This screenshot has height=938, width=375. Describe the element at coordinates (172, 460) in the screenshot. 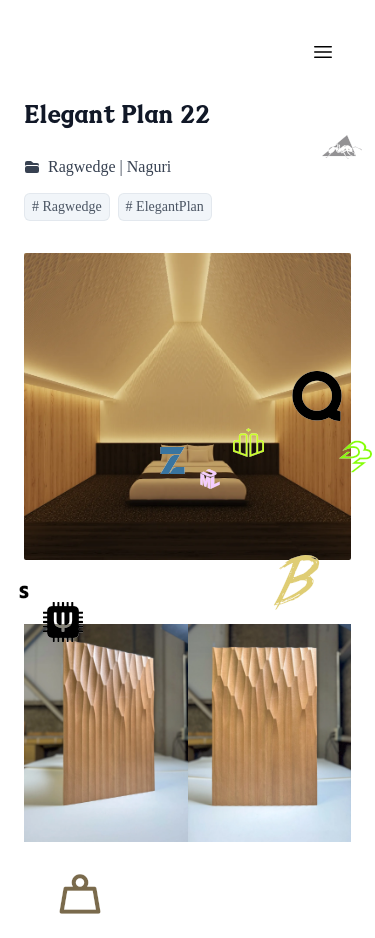

I see `OpenZeppelin brand logo` at that location.